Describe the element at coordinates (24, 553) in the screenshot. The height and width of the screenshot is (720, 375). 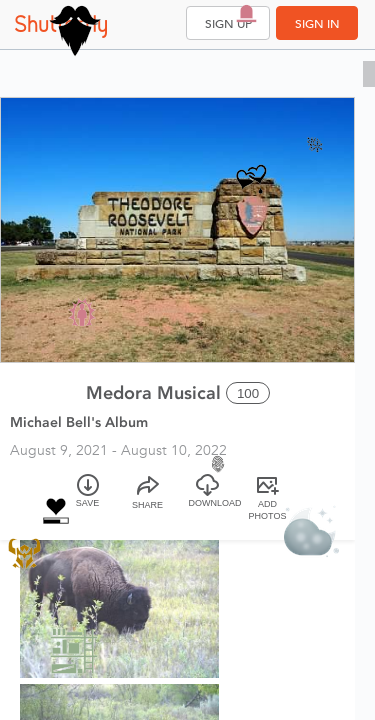
I see `select warrior or tank character class` at that location.